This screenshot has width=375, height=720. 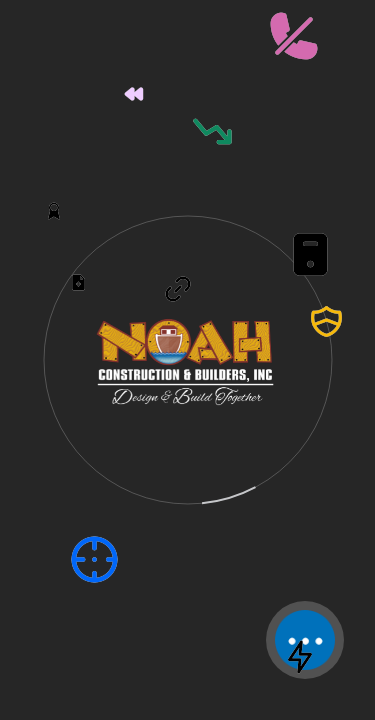 What do you see at coordinates (212, 131) in the screenshot?
I see `indicates a downward trend or decline` at bounding box center [212, 131].